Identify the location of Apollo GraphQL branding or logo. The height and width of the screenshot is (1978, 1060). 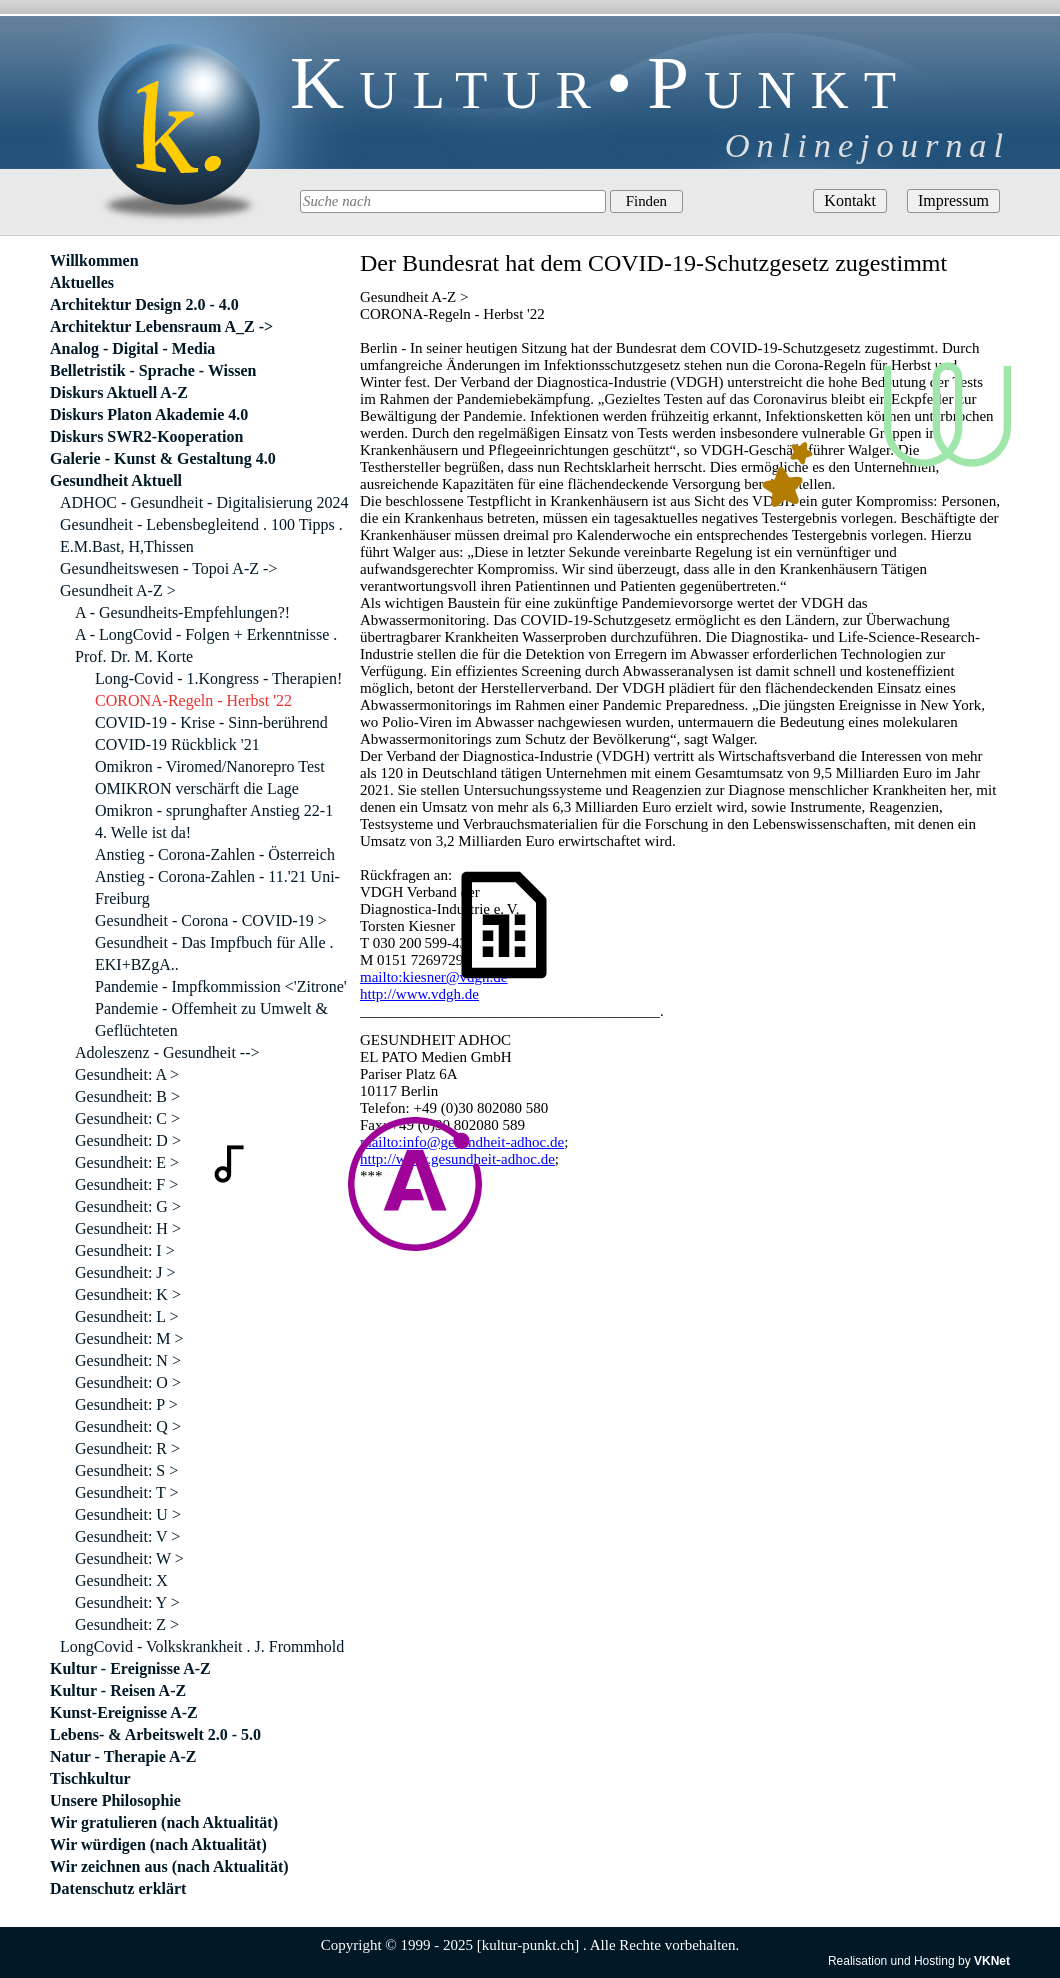
(415, 1184).